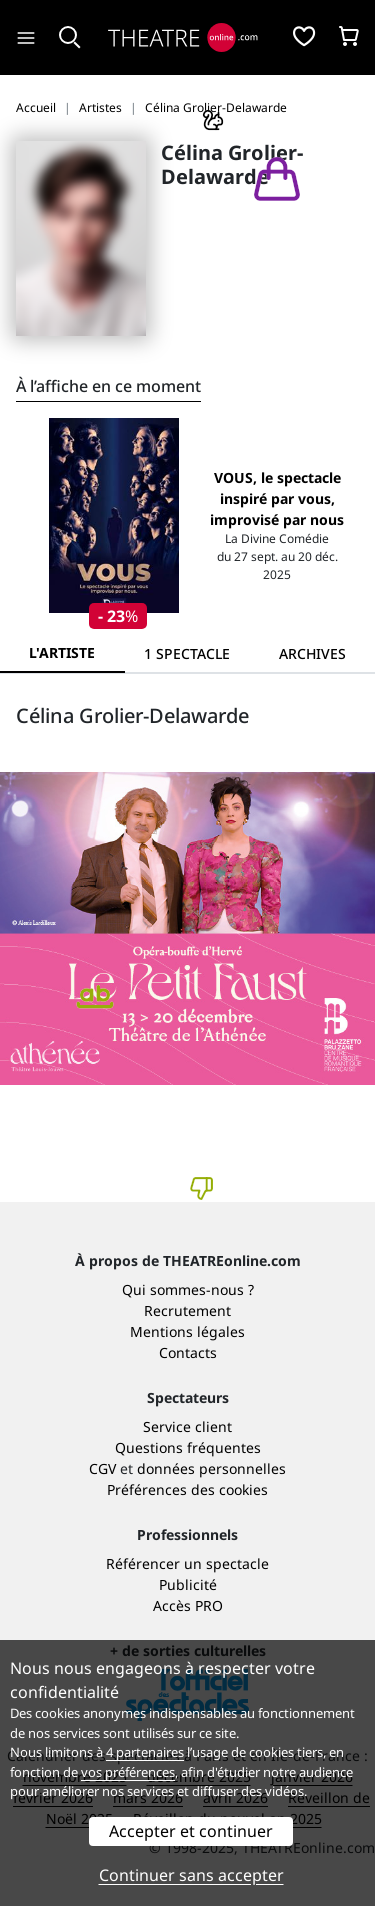  What do you see at coordinates (213, 120) in the screenshot?
I see `access nature or wildlife-related content` at bounding box center [213, 120].